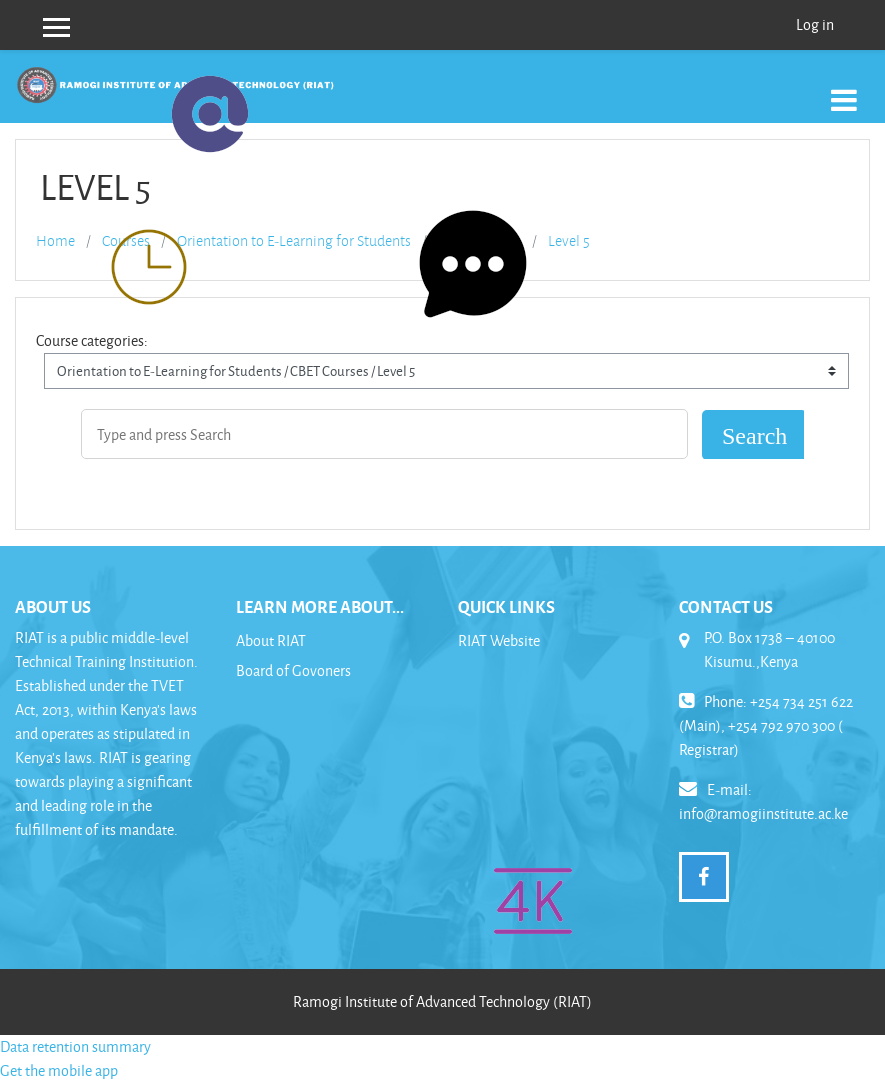 The height and width of the screenshot is (1083, 885). Describe the element at coordinates (210, 114) in the screenshot. I see `enter or view email address` at that location.